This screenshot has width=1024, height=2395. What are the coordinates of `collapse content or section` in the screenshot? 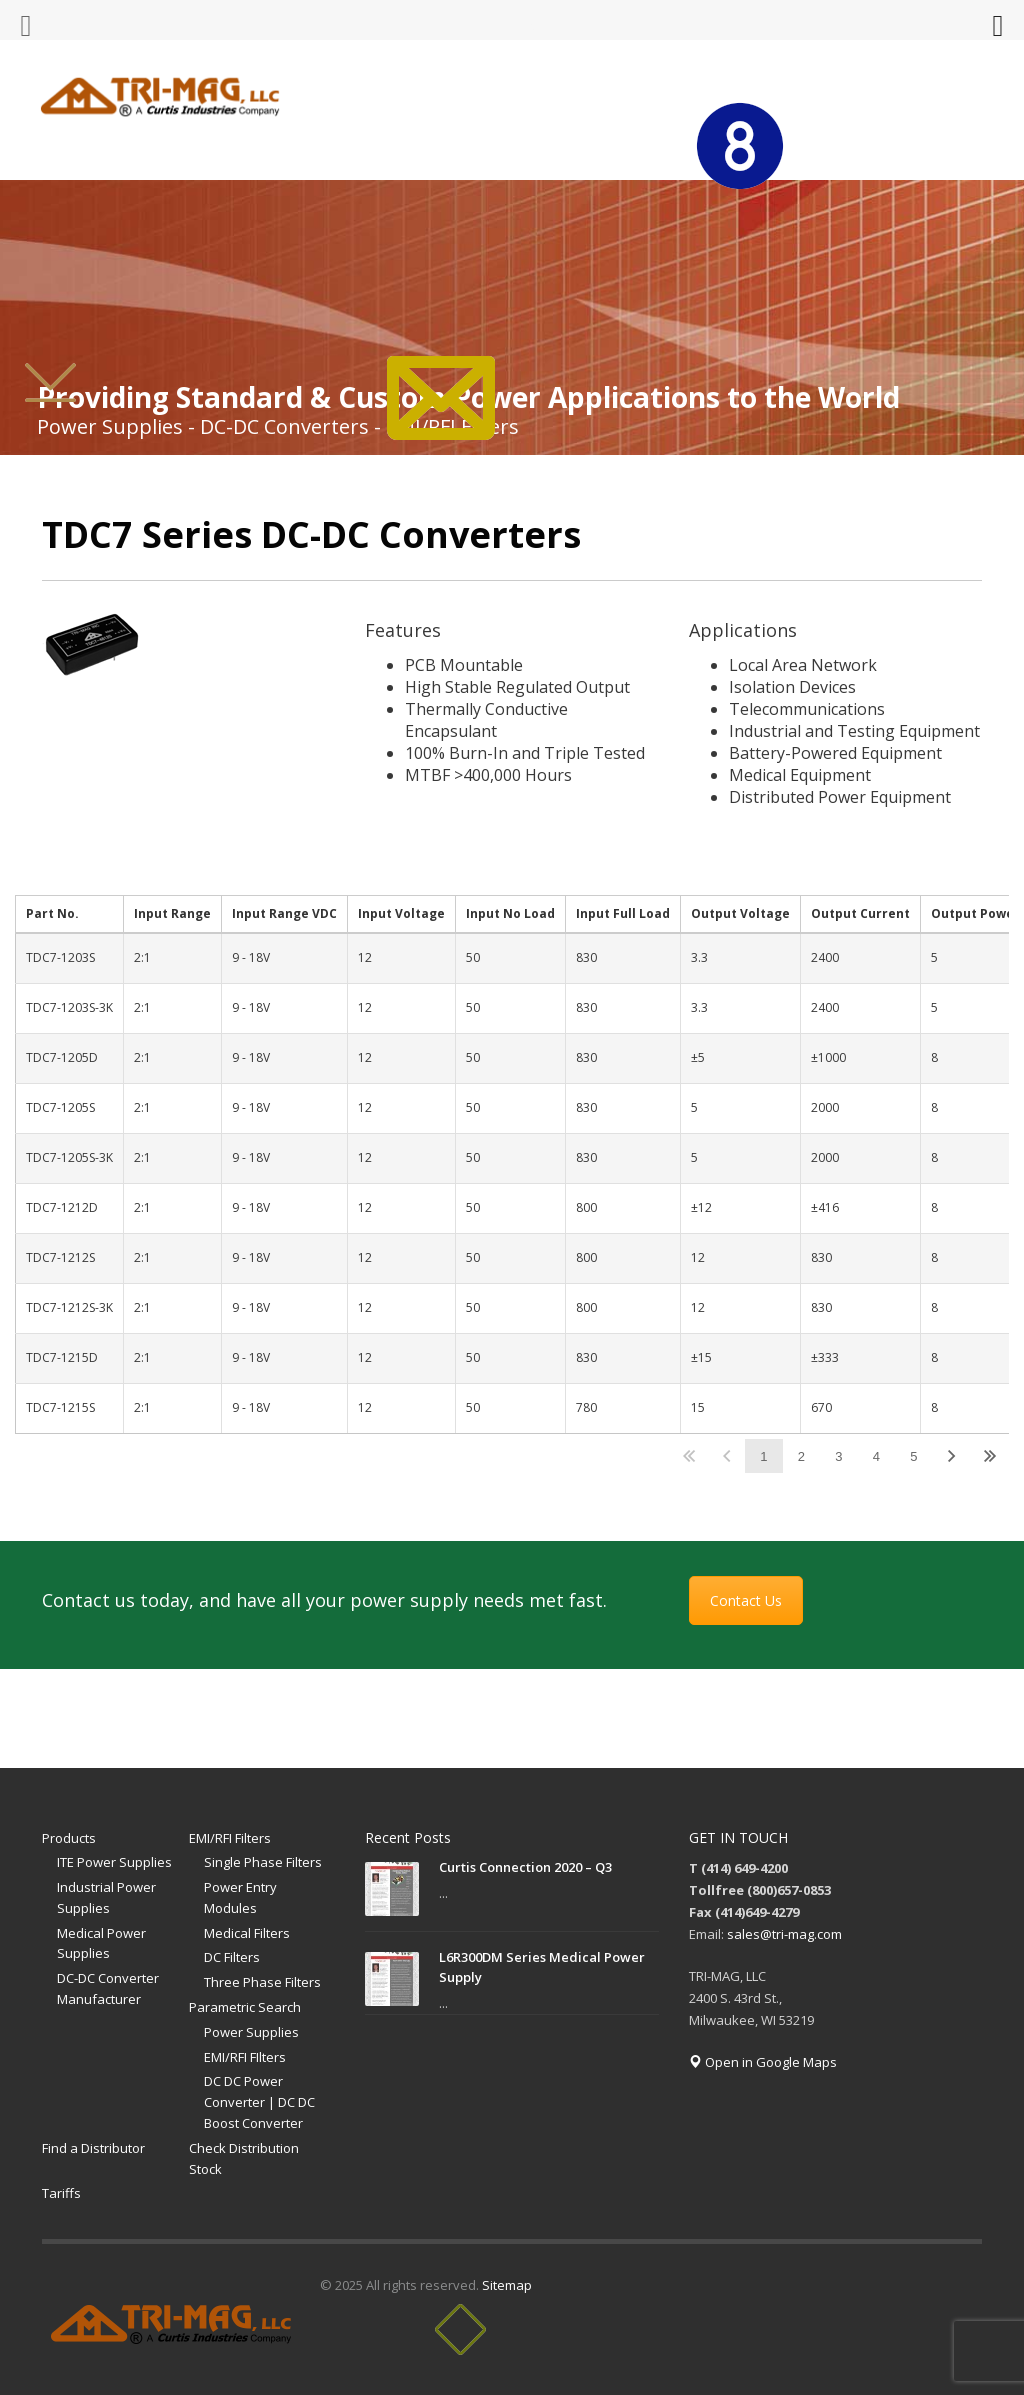 It's located at (50, 381).